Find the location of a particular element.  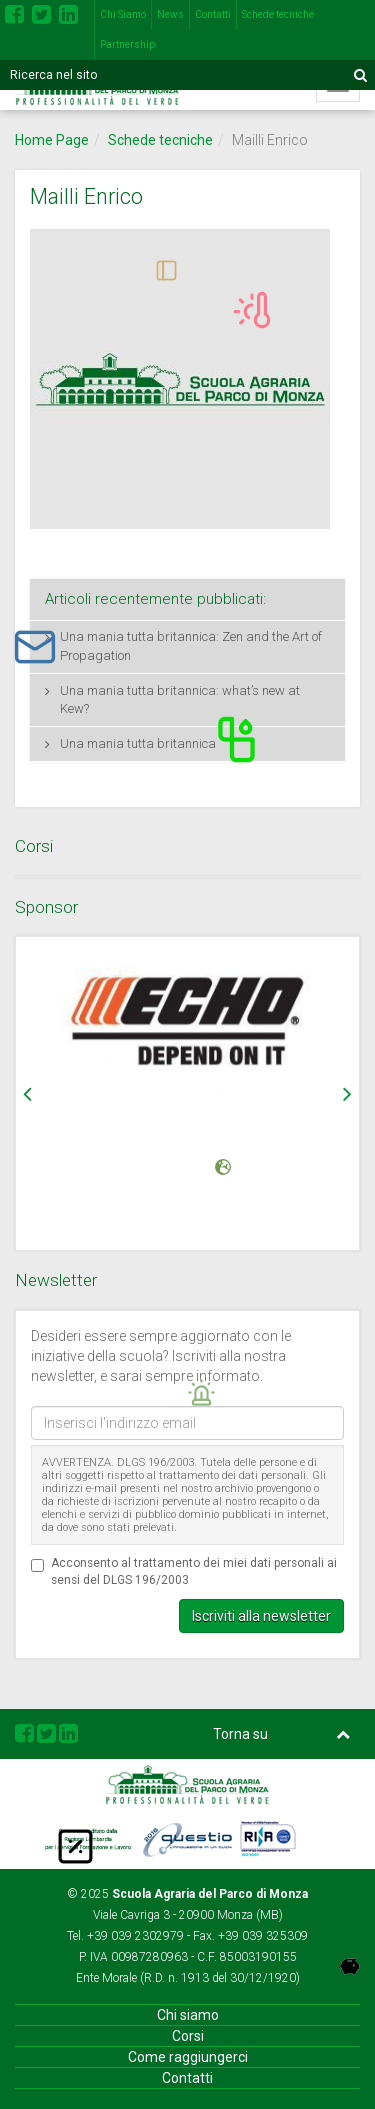

open your email inbox is located at coordinates (35, 647).